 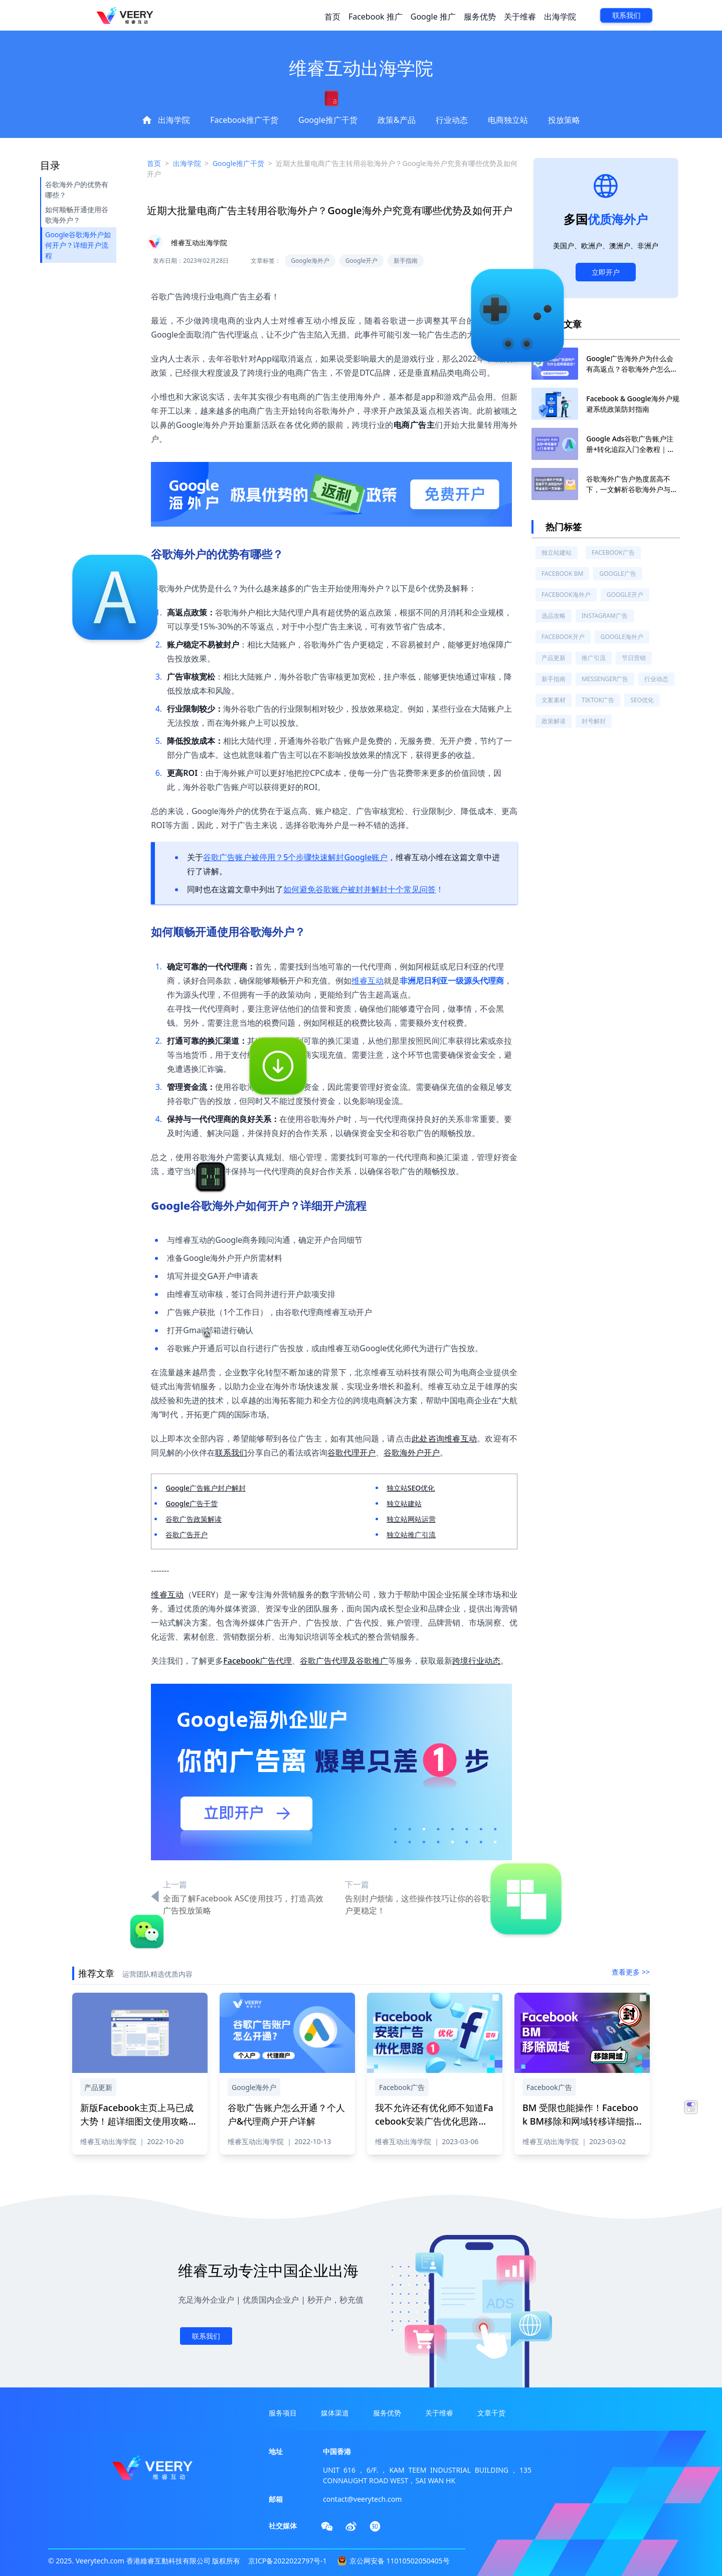 I want to click on open htop system monitor, so click(x=211, y=1177).